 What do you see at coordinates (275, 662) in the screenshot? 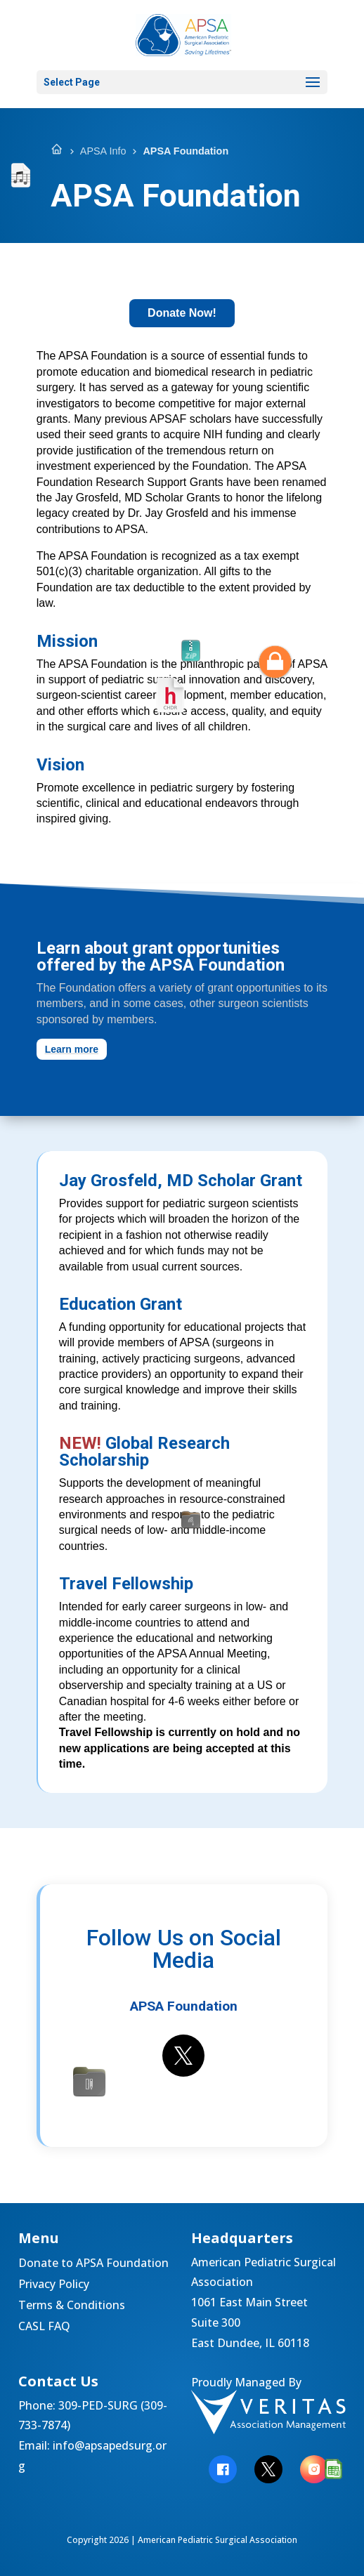
I see `indicates a locked or protected file` at bounding box center [275, 662].